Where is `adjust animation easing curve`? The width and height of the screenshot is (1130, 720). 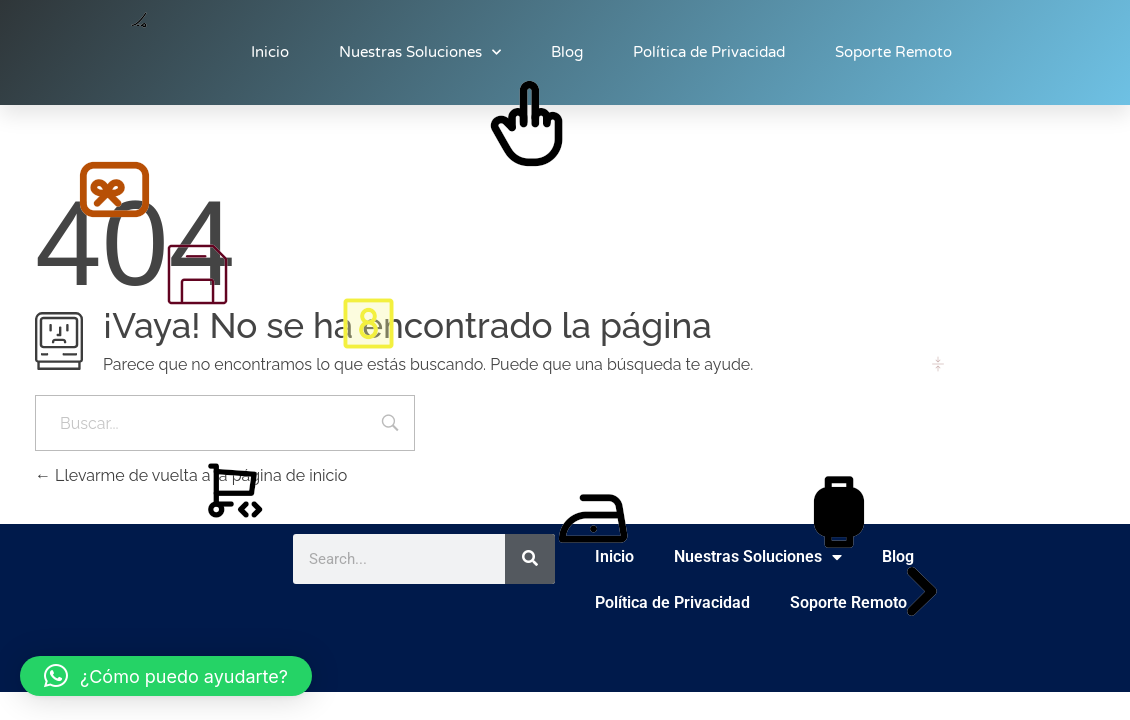 adjust animation easing curve is located at coordinates (139, 20).